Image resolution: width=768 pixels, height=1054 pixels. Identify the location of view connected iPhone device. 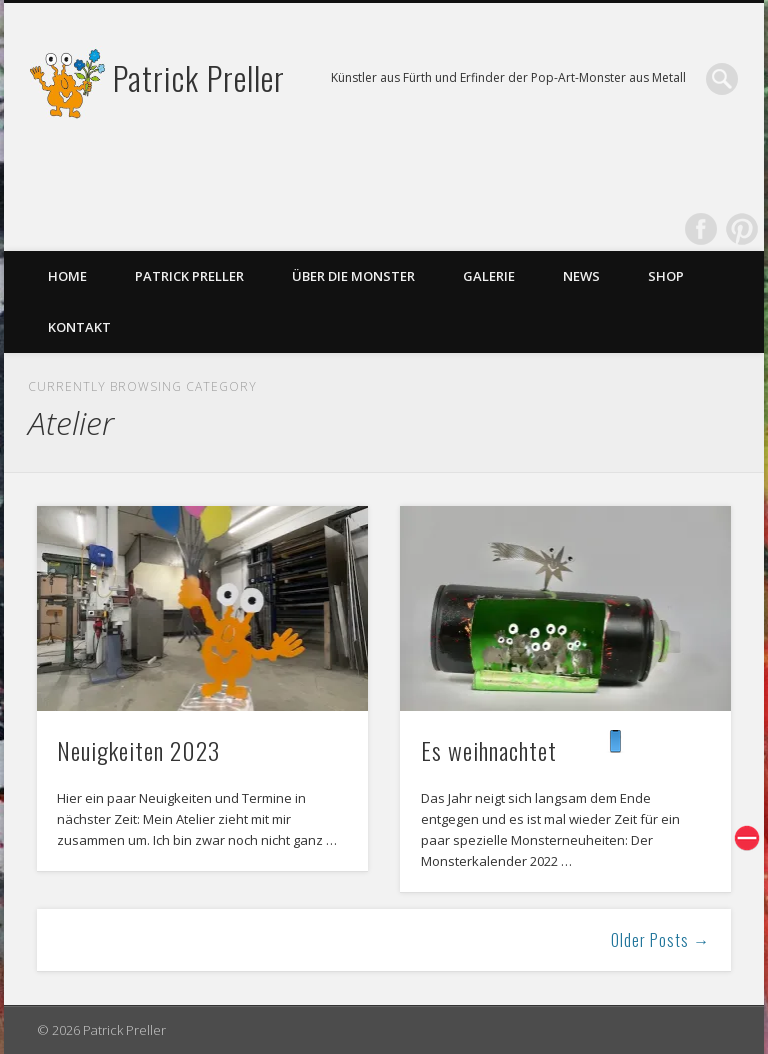
(615, 741).